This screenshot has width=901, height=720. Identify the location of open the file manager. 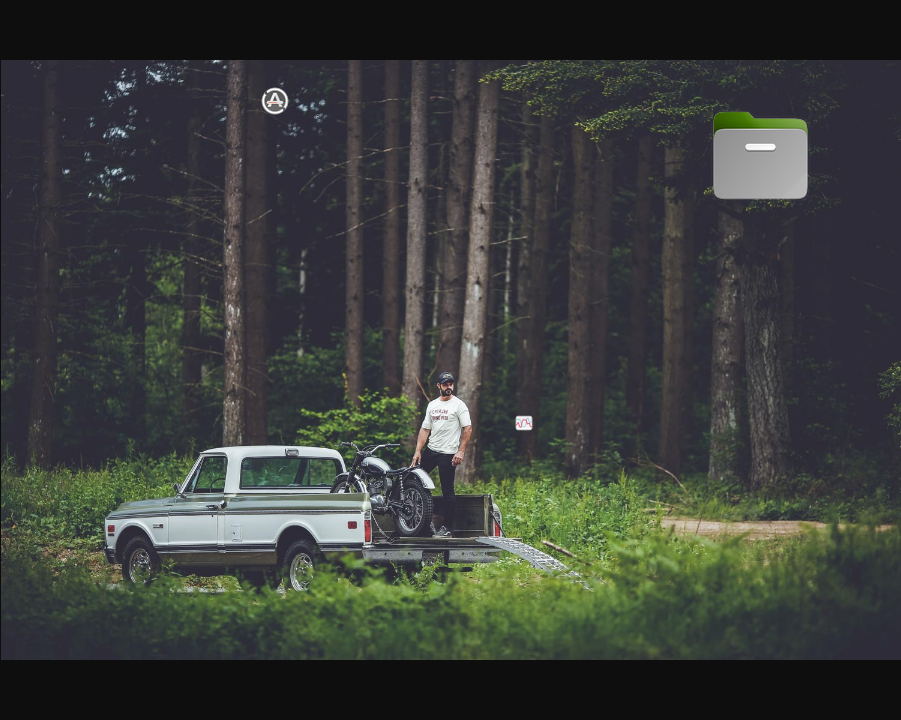
(760, 155).